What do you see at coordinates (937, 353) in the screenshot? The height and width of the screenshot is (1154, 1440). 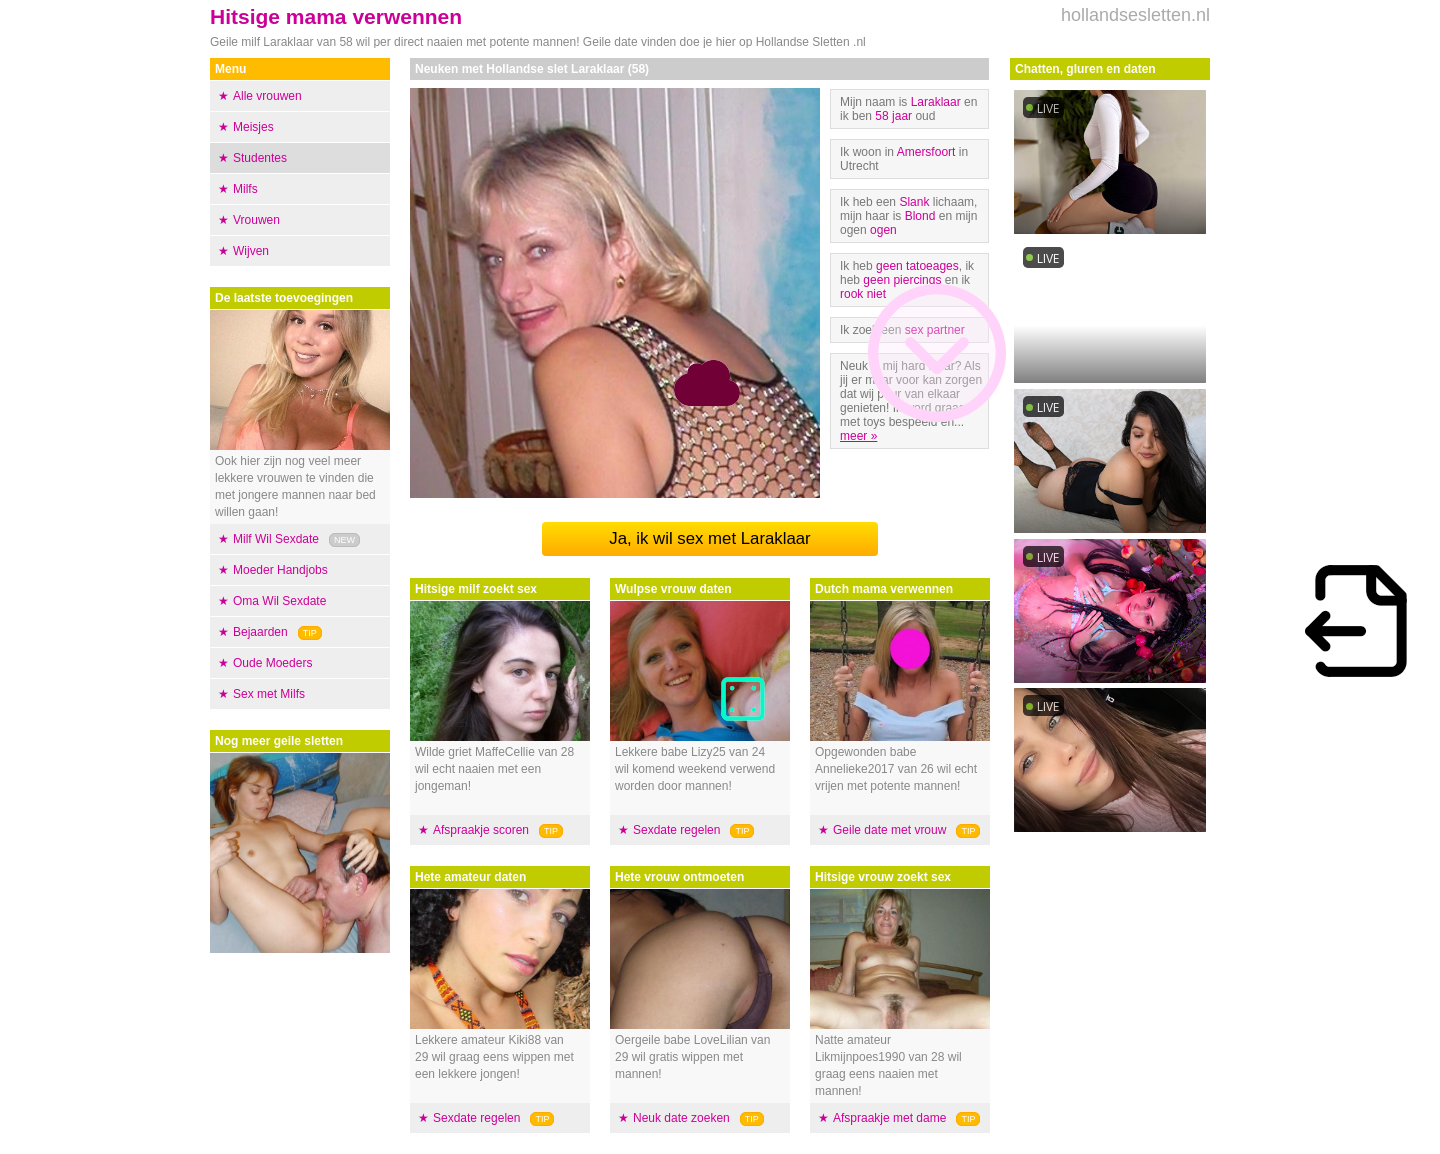 I see `expand dropdown menu or content` at bounding box center [937, 353].